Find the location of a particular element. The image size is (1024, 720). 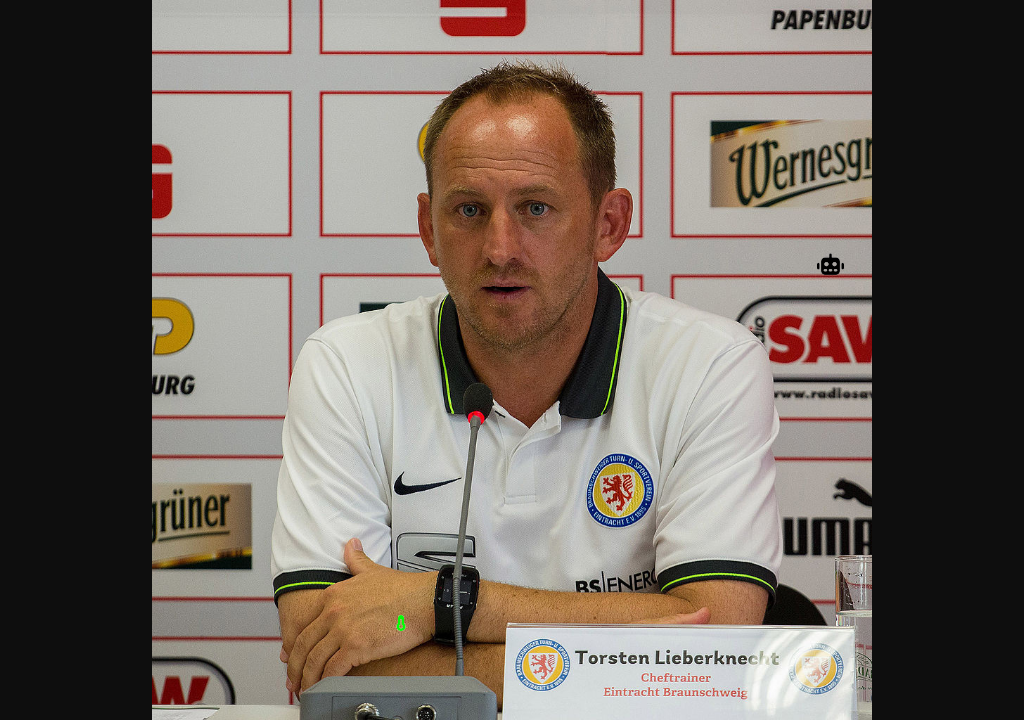

access AI assistant or chatbot features is located at coordinates (830, 265).